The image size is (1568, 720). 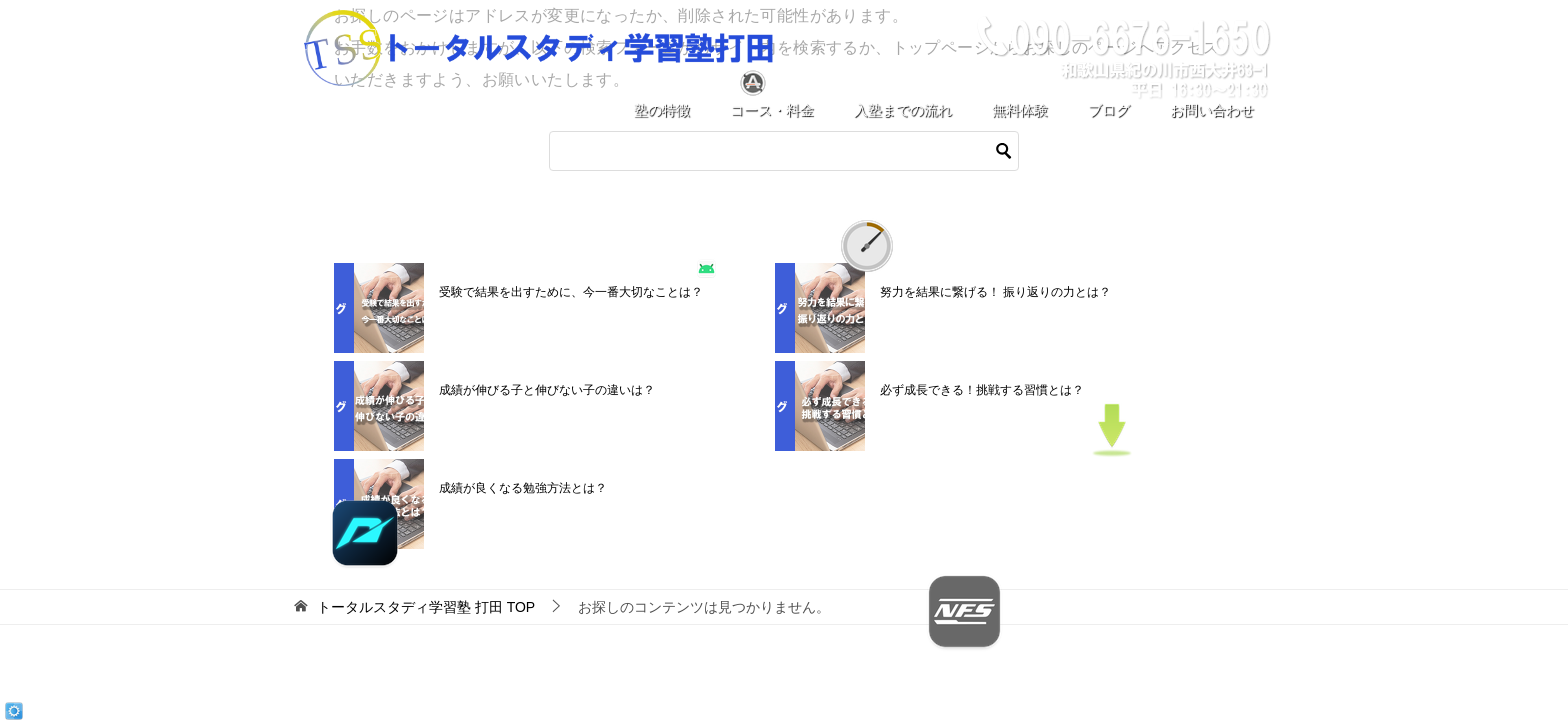 What do you see at coordinates (365, 533) in the screenshot?
I see `launch need for speed carbon game` at bounding box center [365, 533].